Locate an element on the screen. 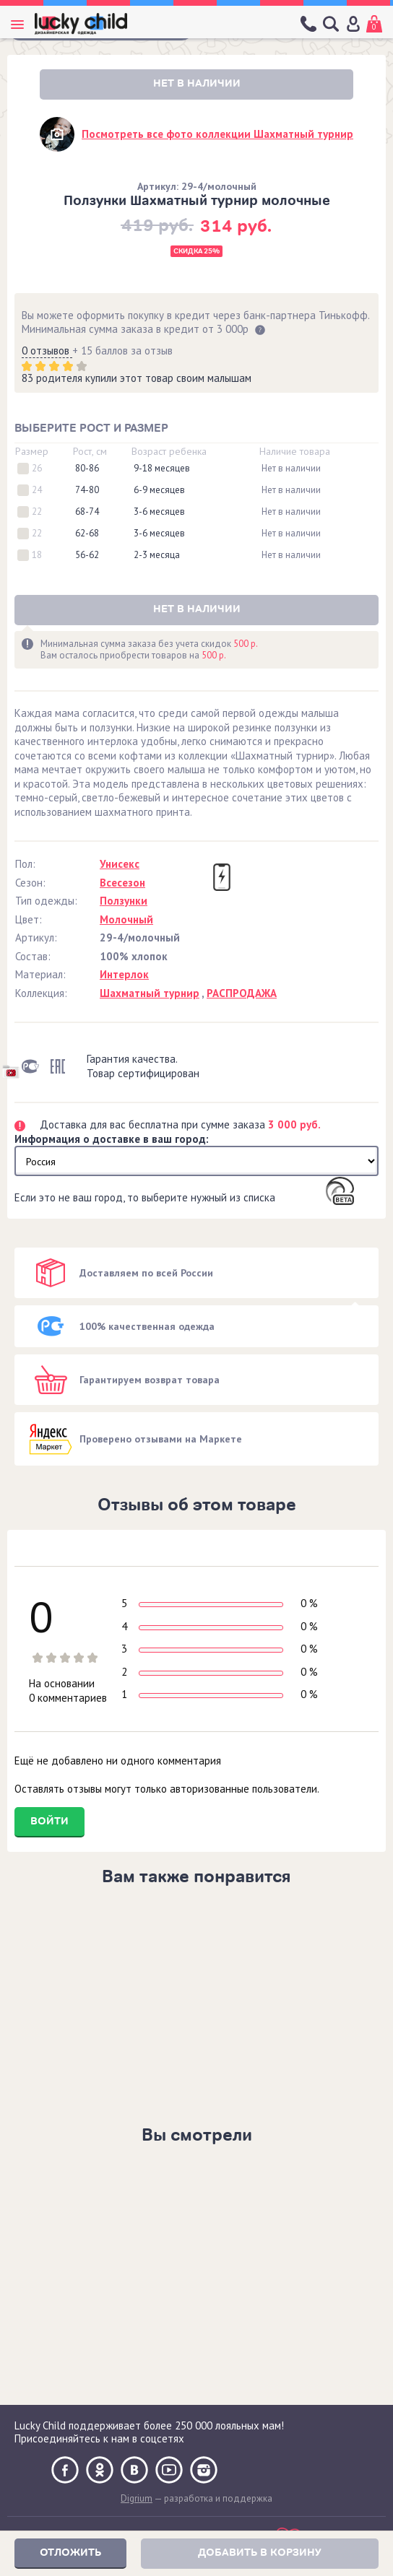  open PewDiePie YouTube channel folder is located at coordinates (11, 1072).